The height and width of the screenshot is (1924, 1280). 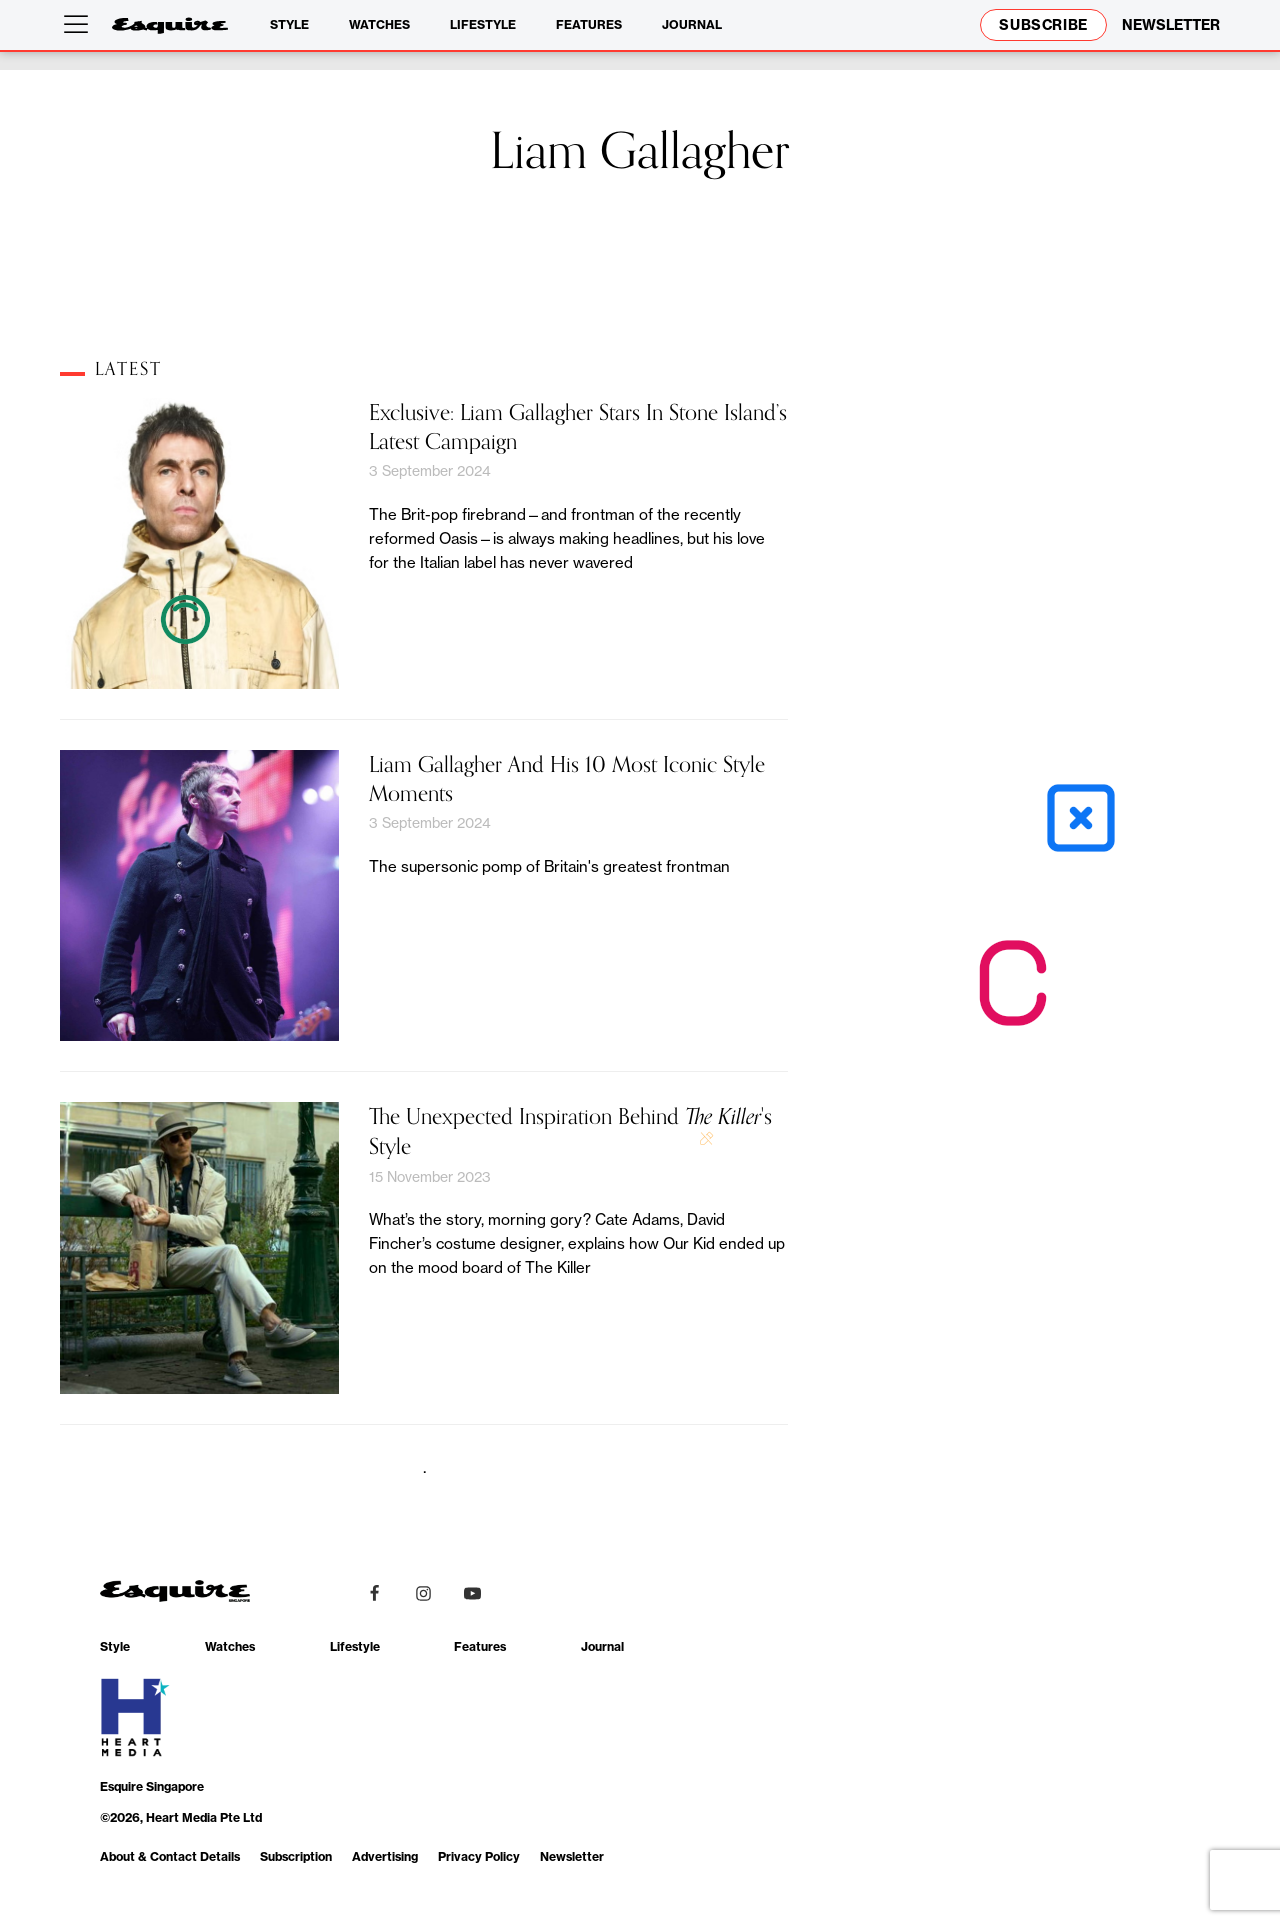 I want to click on apply inner shadow effect to top edge, so click(x=185, y=619).